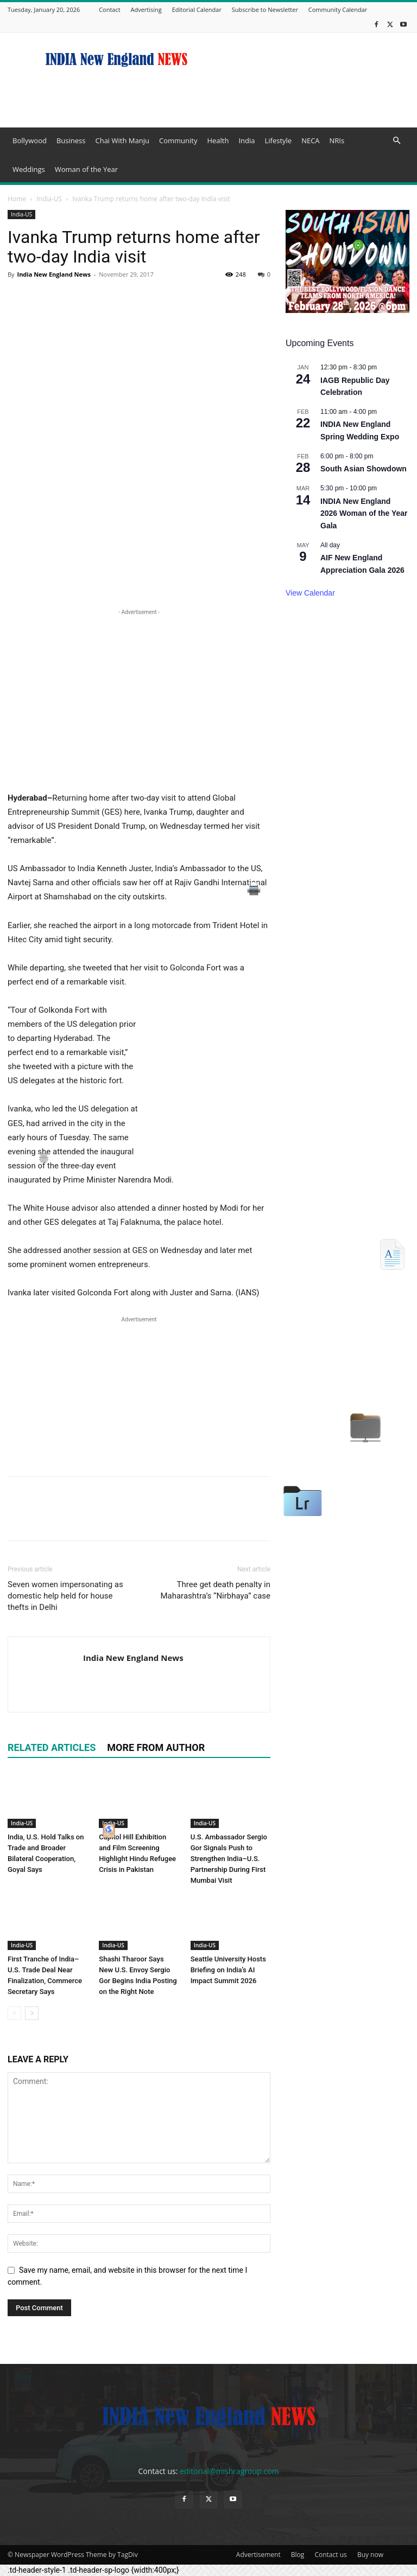 This screenshot has height=2576, width=417. I want to click on access files stored on a remote server, so click(365, 1427).